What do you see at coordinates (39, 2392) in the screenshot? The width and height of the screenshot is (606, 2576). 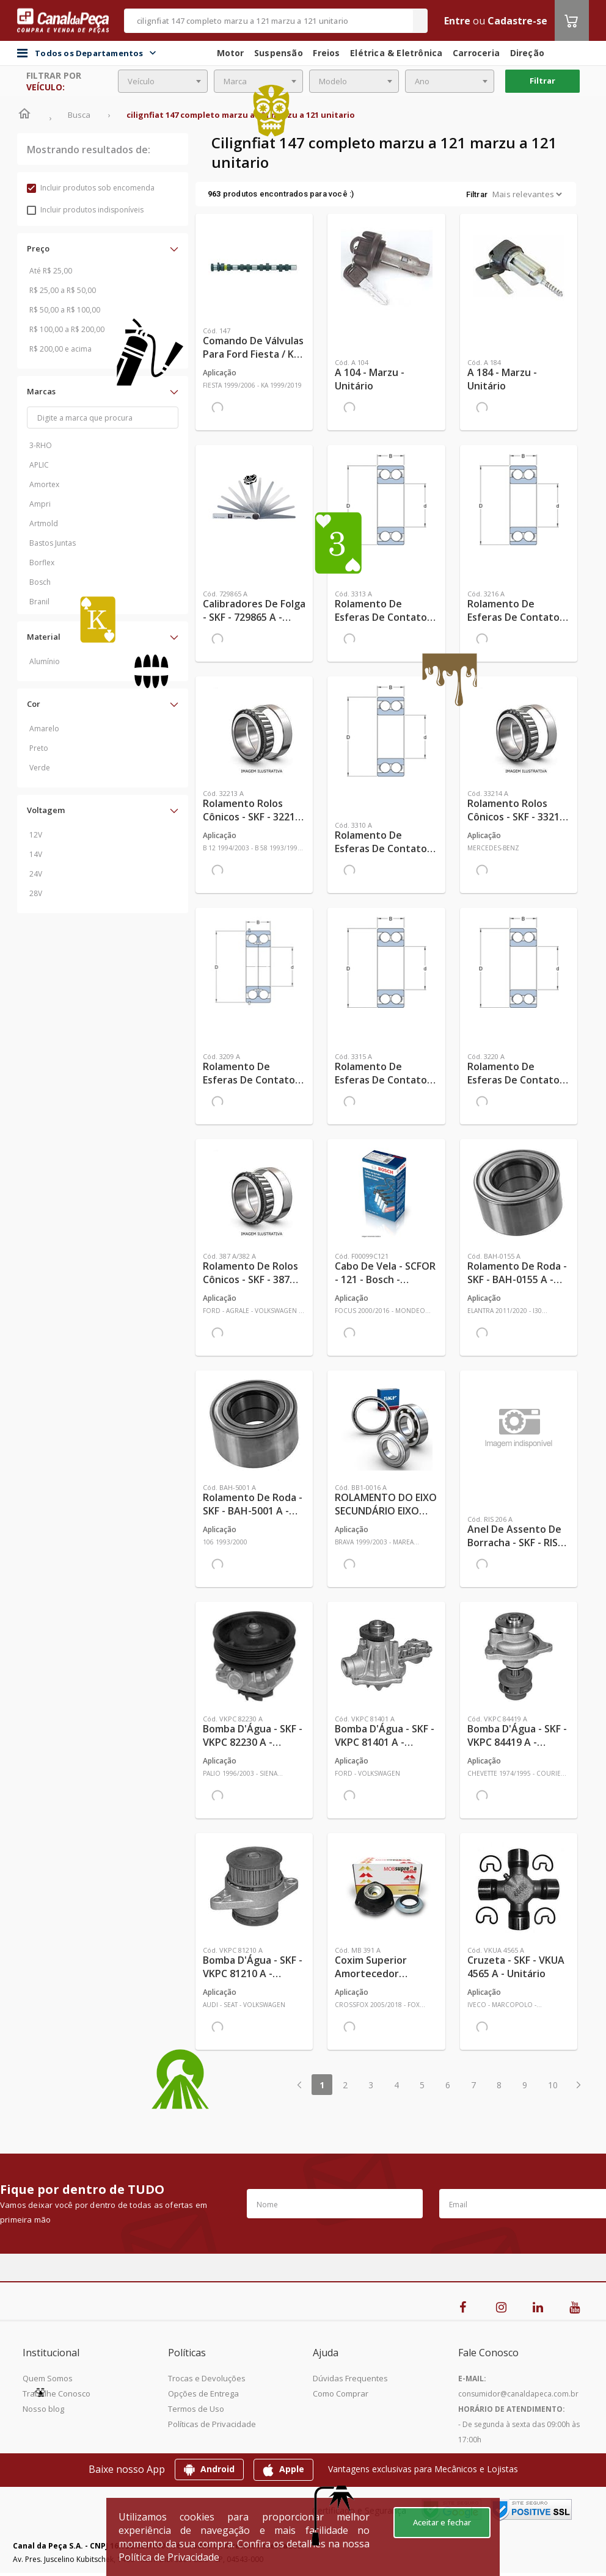 I see `access prank or joke features` at bounding box center [39, 2392].